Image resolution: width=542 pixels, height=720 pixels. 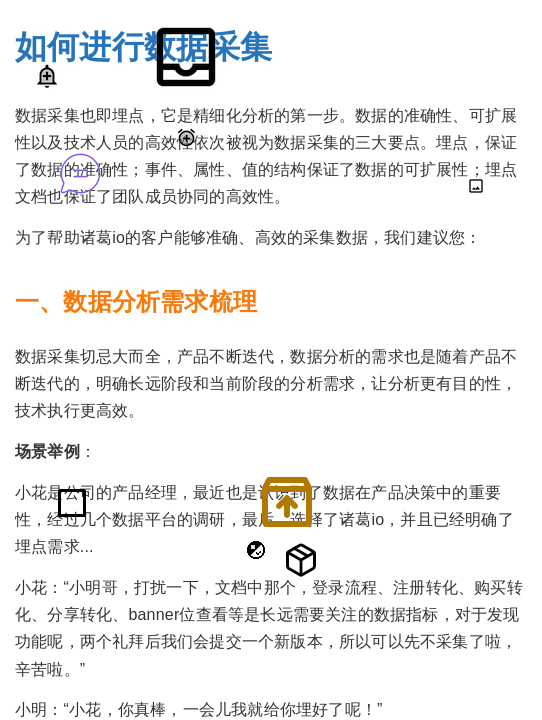 I want to click on view package or shipment details, so click(x=301, y=560).